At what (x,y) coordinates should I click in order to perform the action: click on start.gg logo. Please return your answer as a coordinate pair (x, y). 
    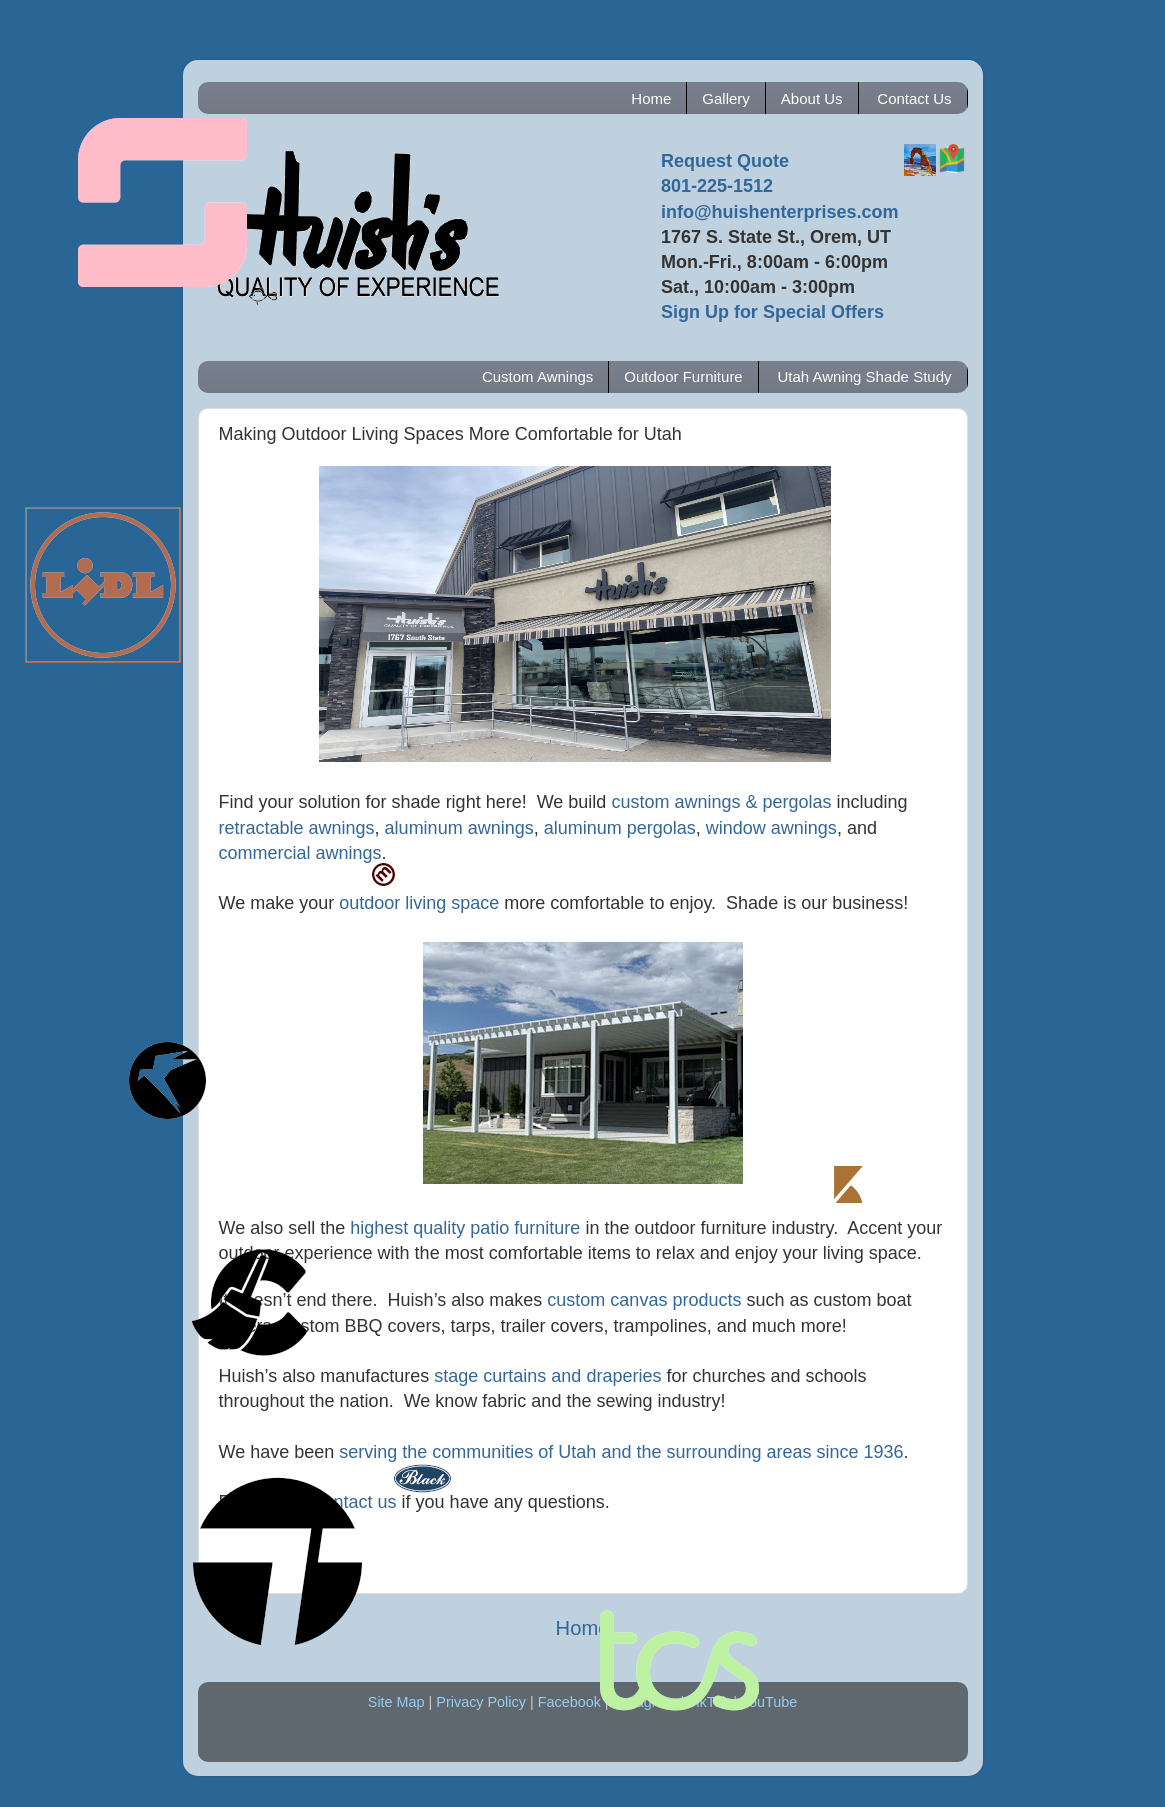
    Looking at the image, I should click on (162, 202).